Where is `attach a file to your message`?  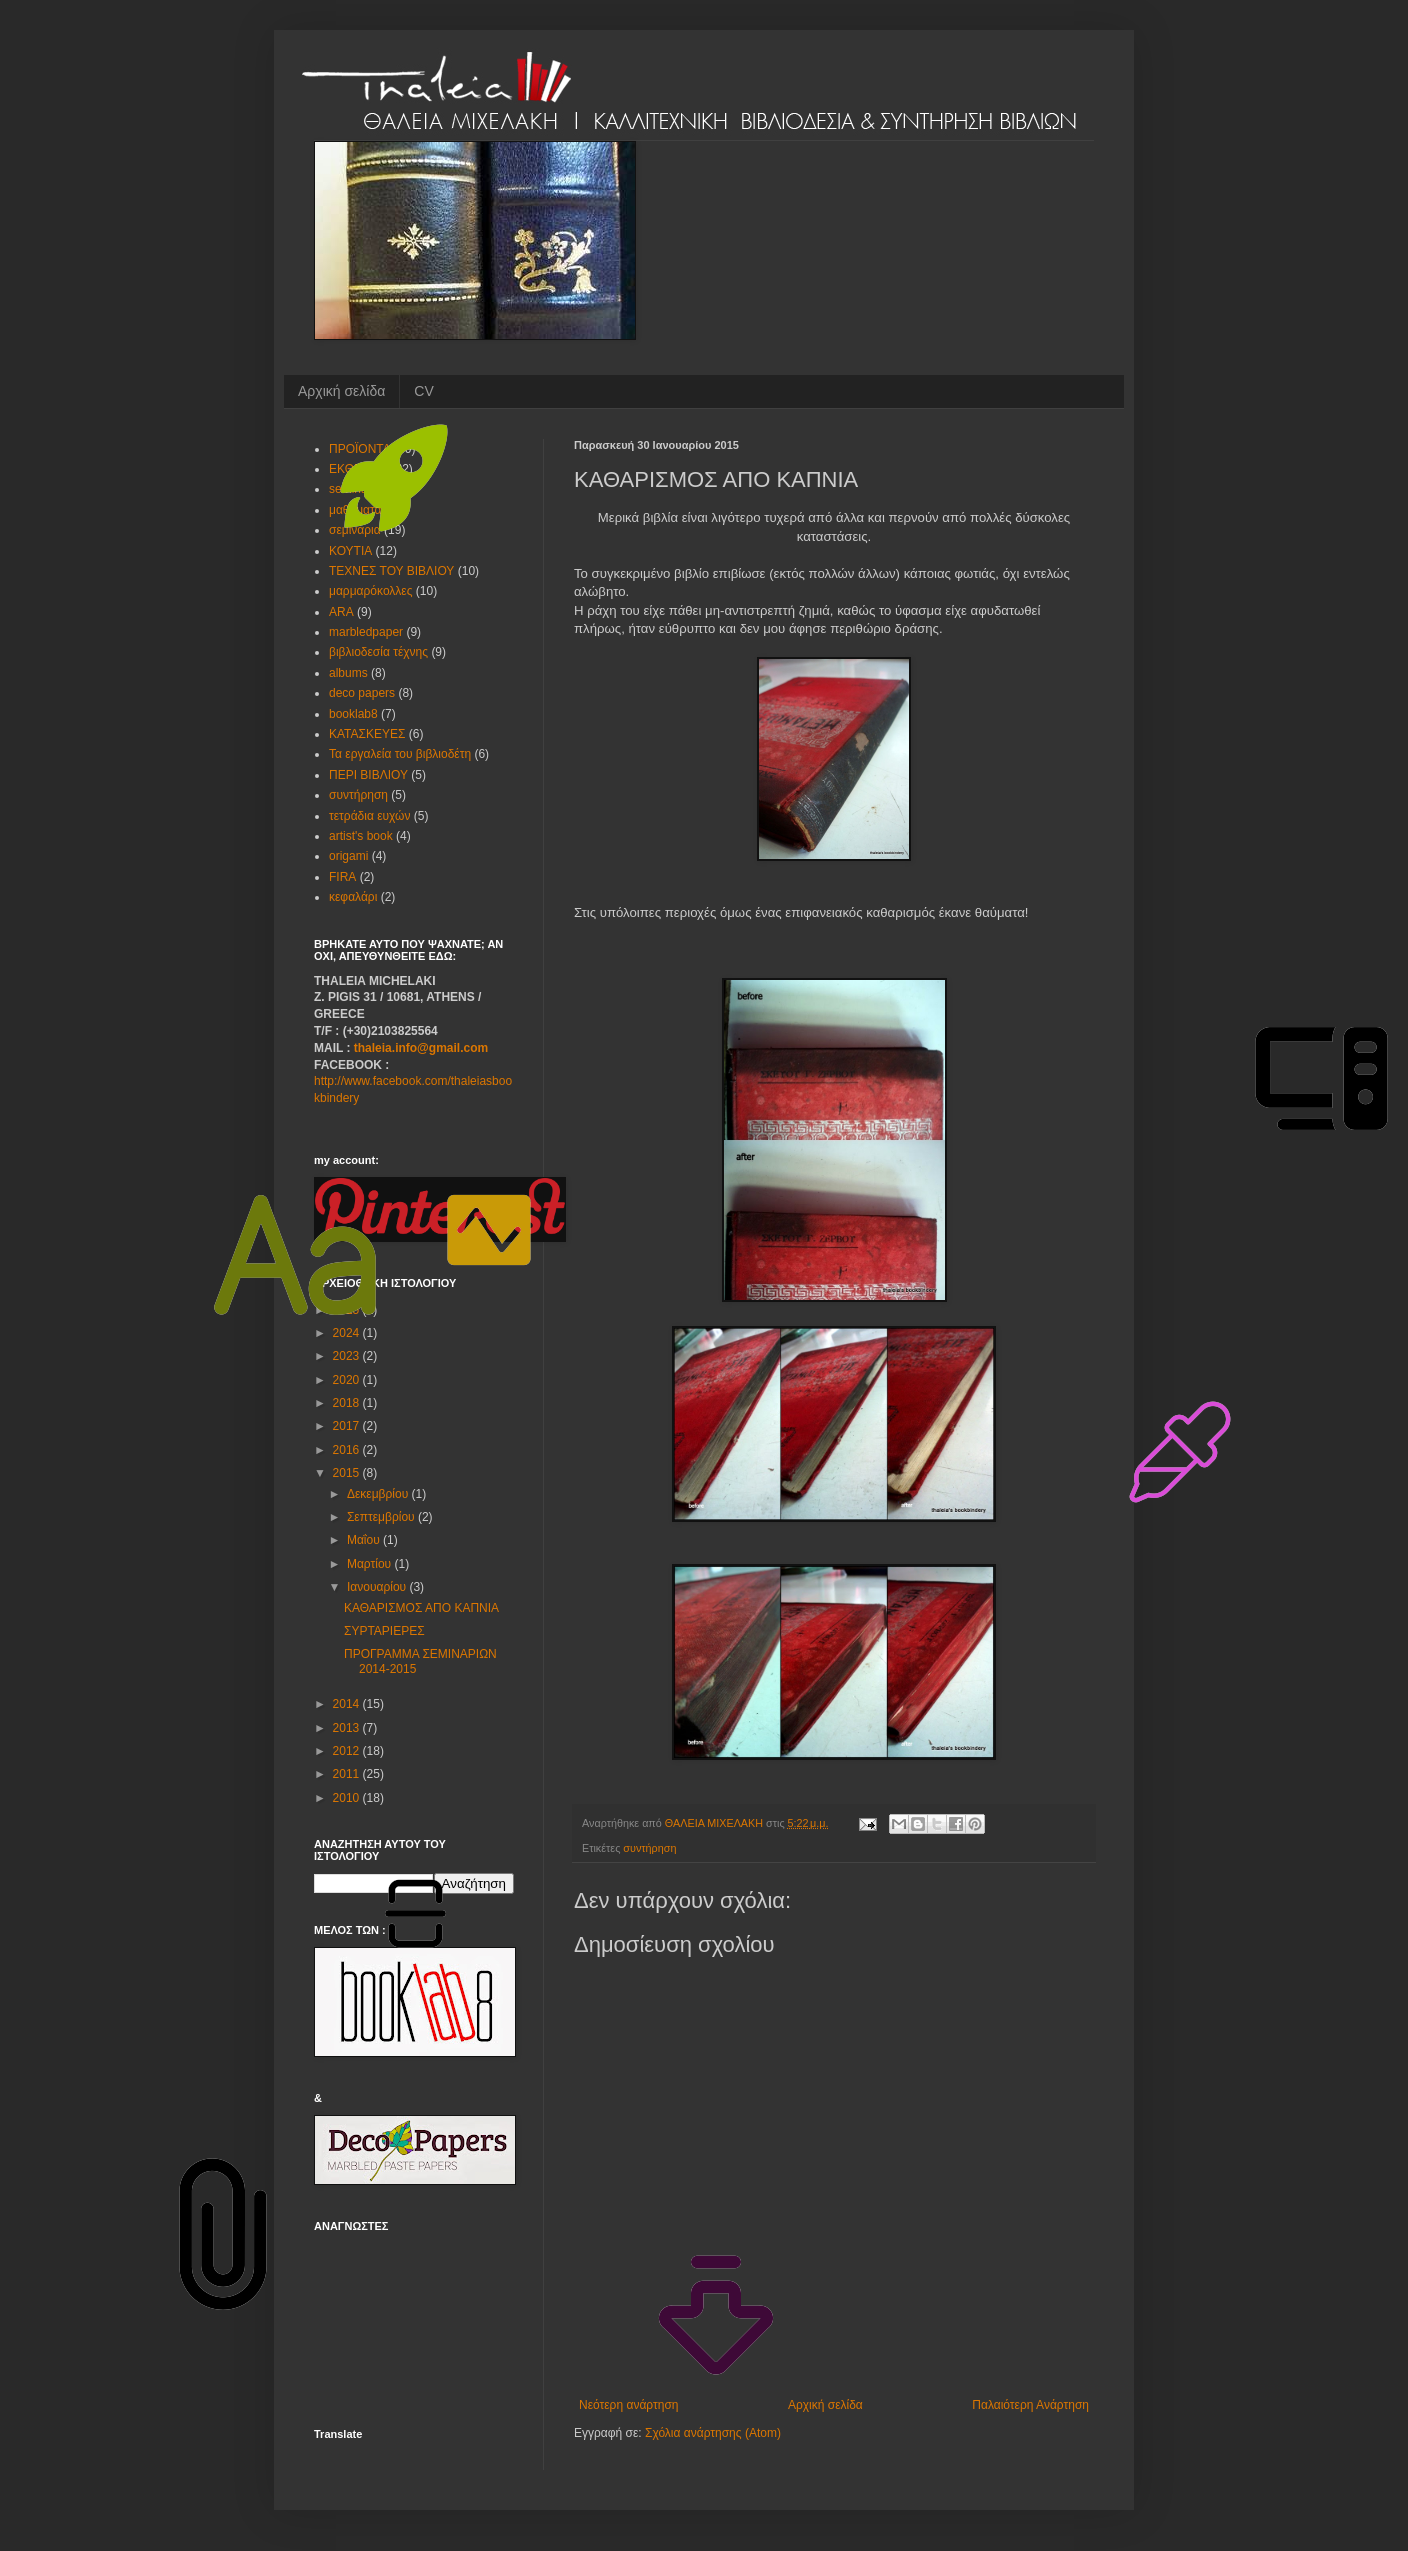 attach a file to your message is located at coordinates (223, 2234).